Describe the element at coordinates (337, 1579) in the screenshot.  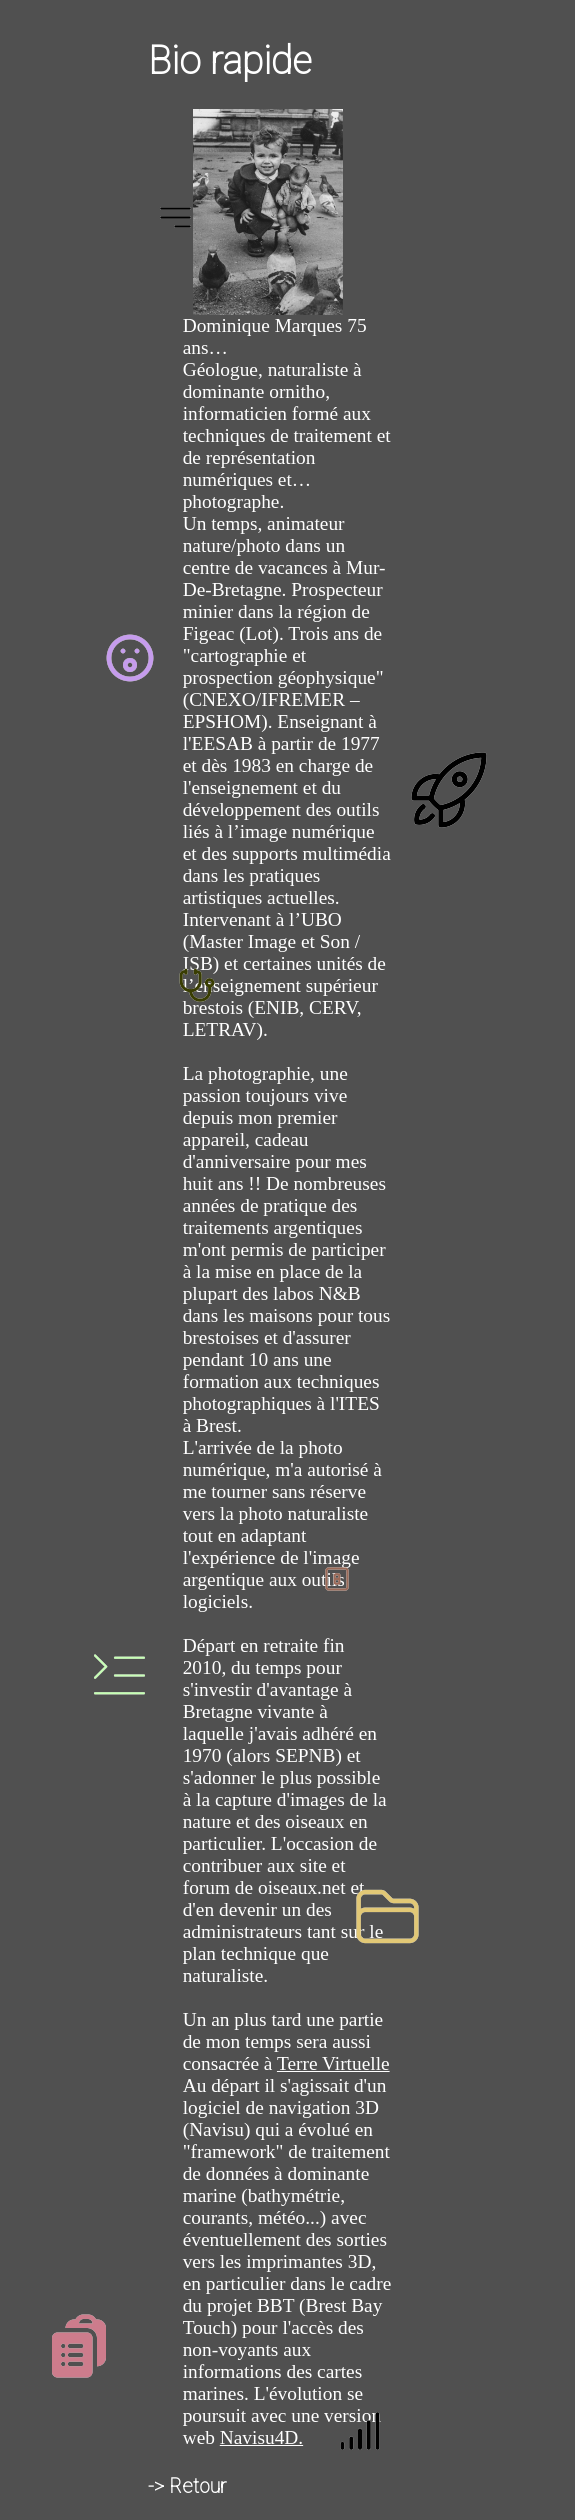
I see `select item number 8 from a list` at that location.